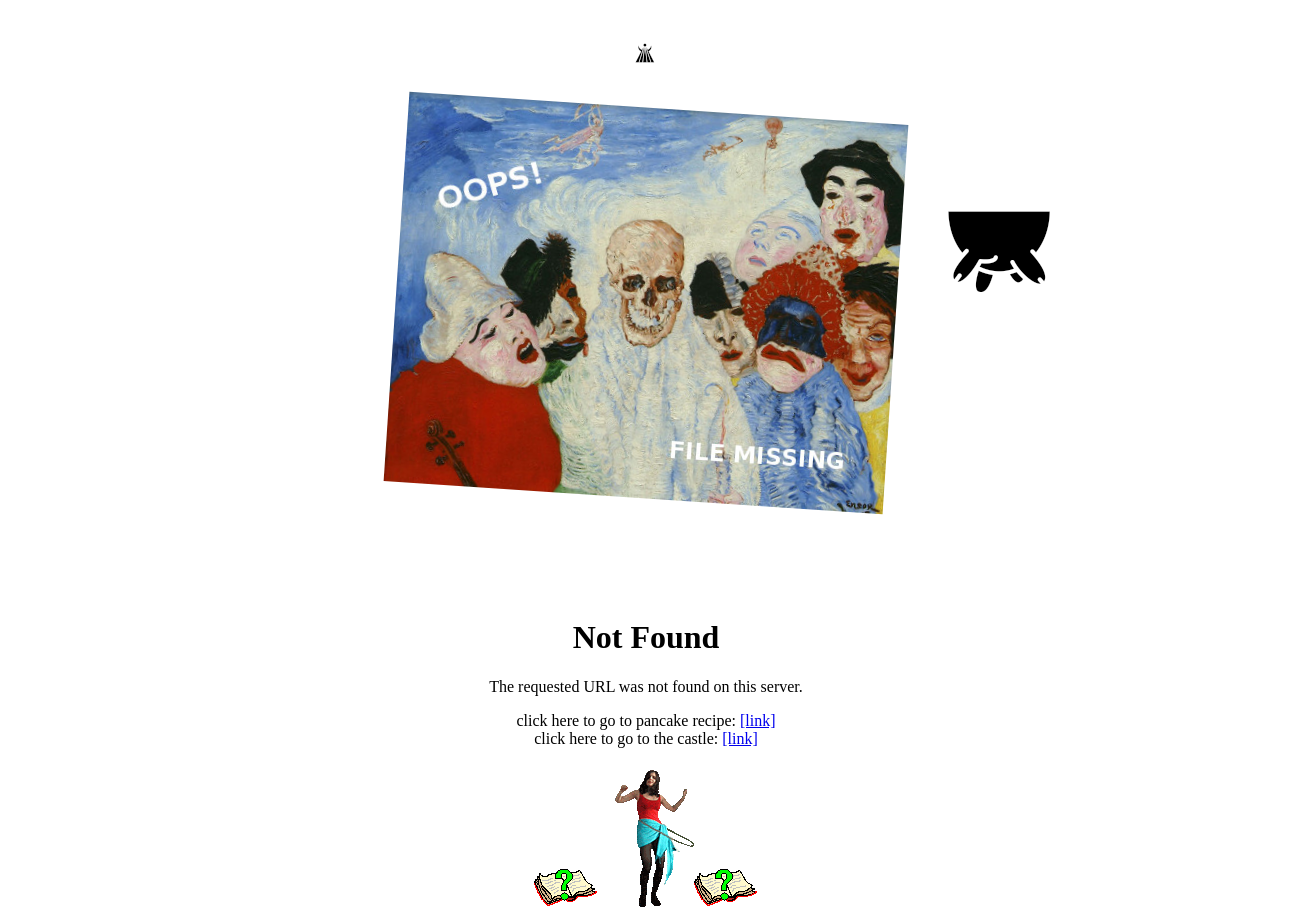  I want to click on indicates dairy or milk-related content, so click(999, 262).